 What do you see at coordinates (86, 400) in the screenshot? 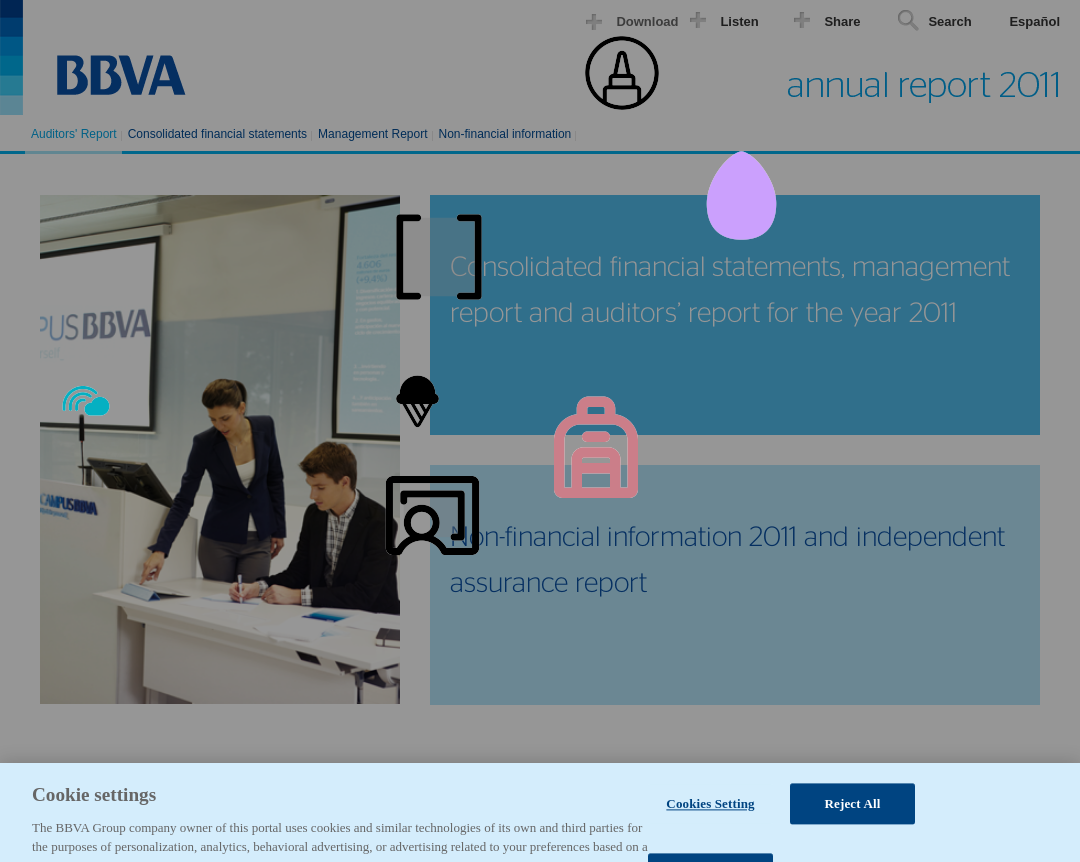
I see `view weather forecast` at bounding box center [86, 400].